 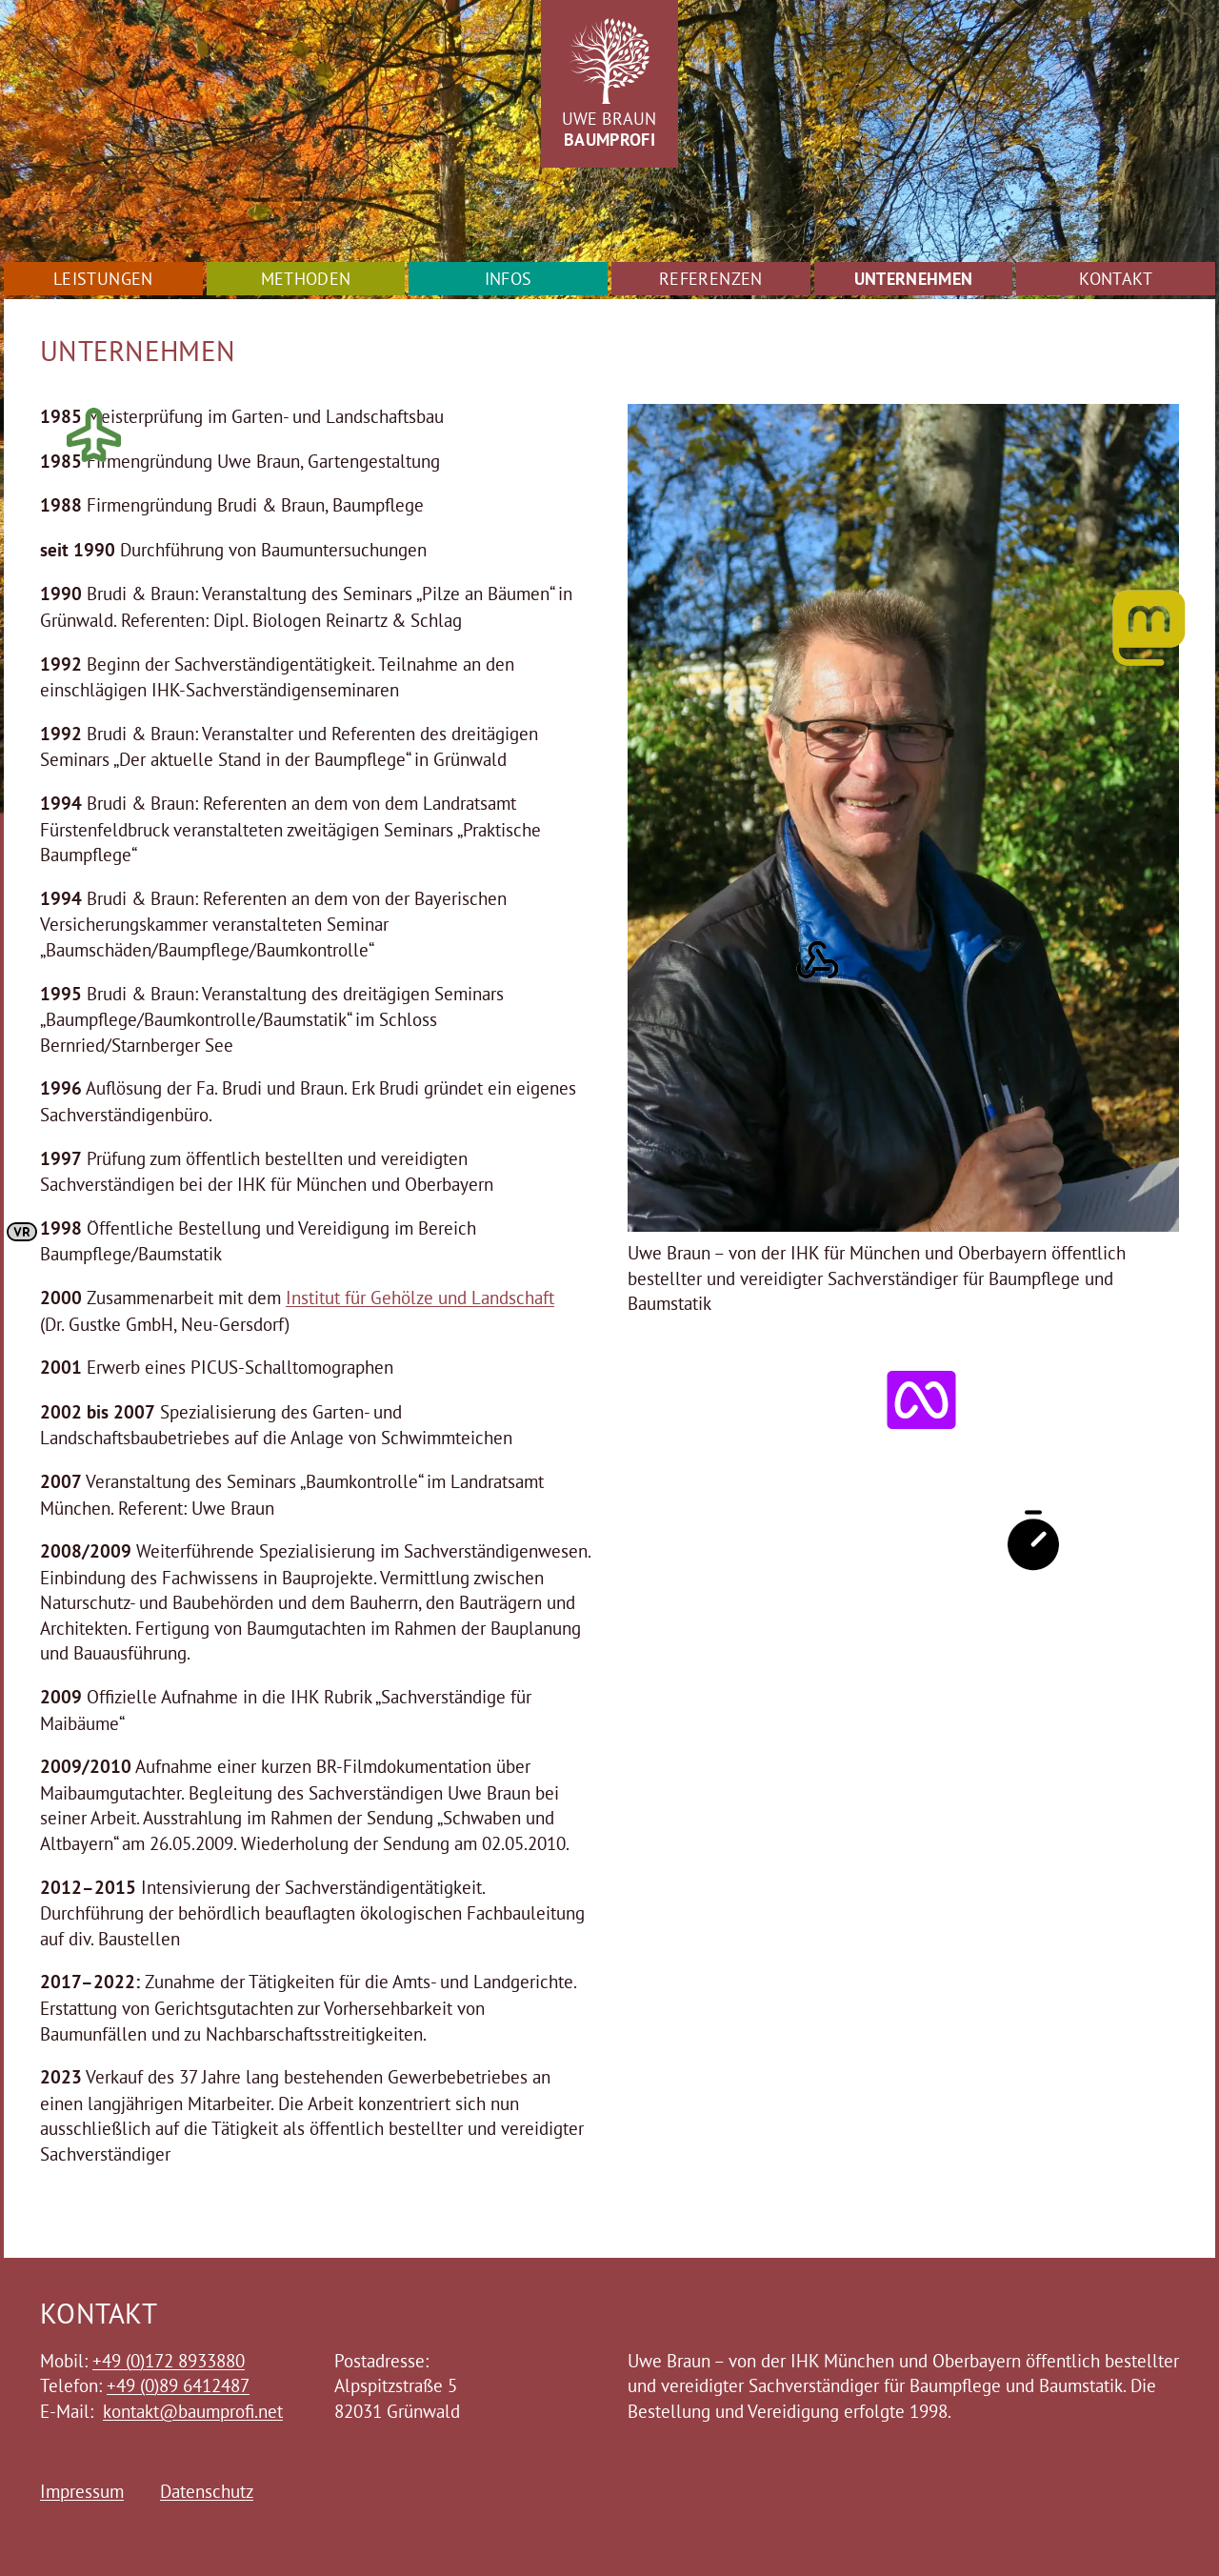 I want to click on enable airplane mode, so click(x=93, y=434).